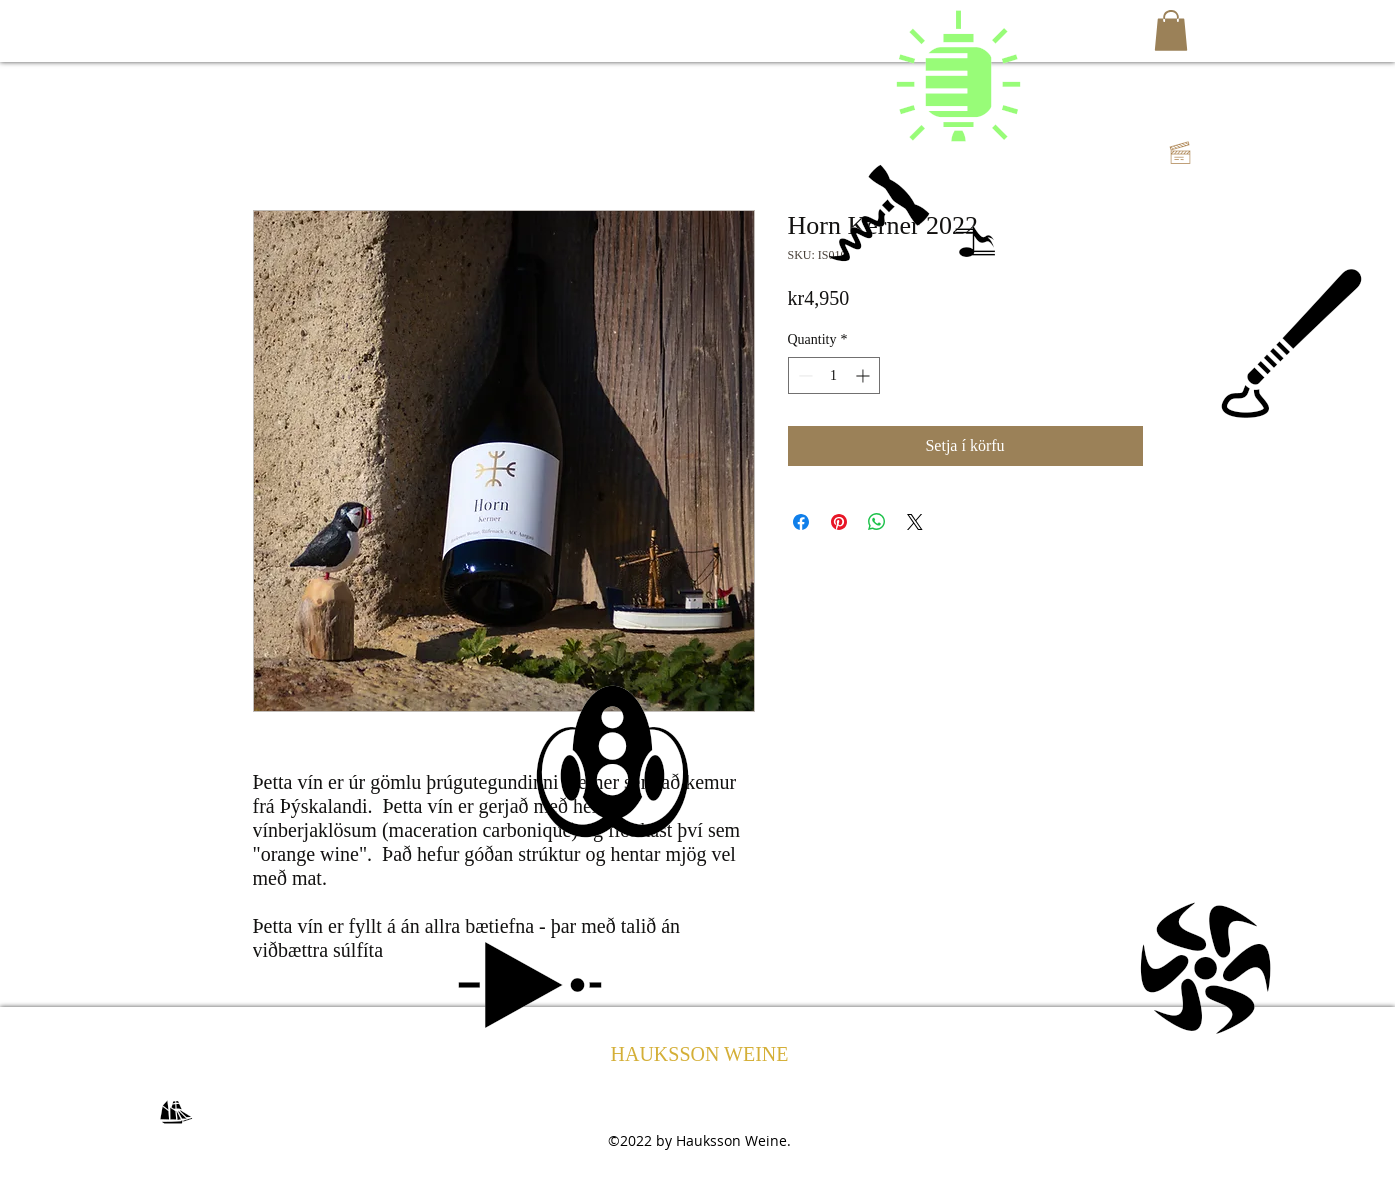  What do you see at coordinates (958, 75) in the screenshot?
I see `access asian or lunar new year themed content` at bounding box center [958, 75].